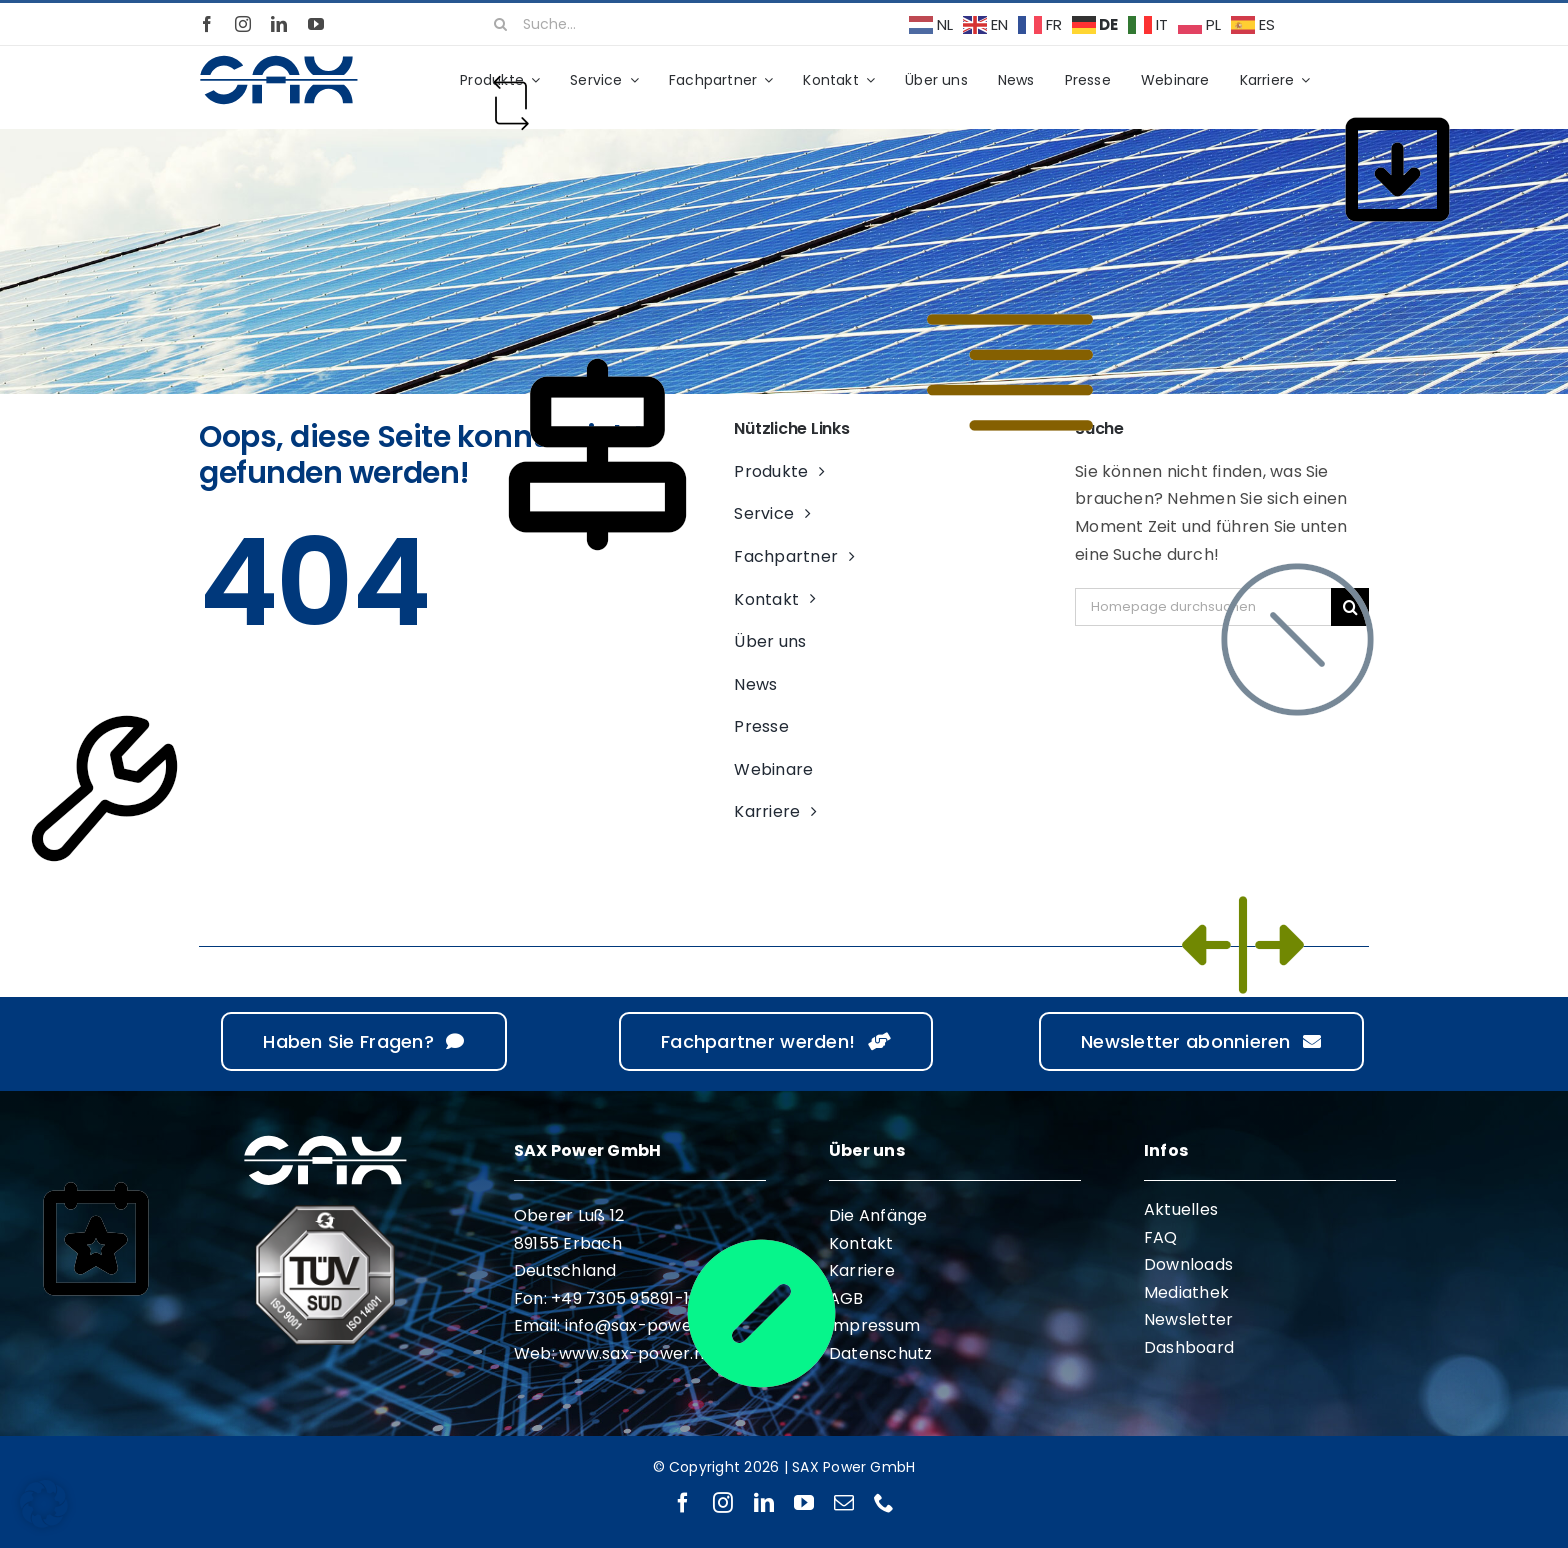  I want to click on align objects to horizontal center, so click(597, 454).